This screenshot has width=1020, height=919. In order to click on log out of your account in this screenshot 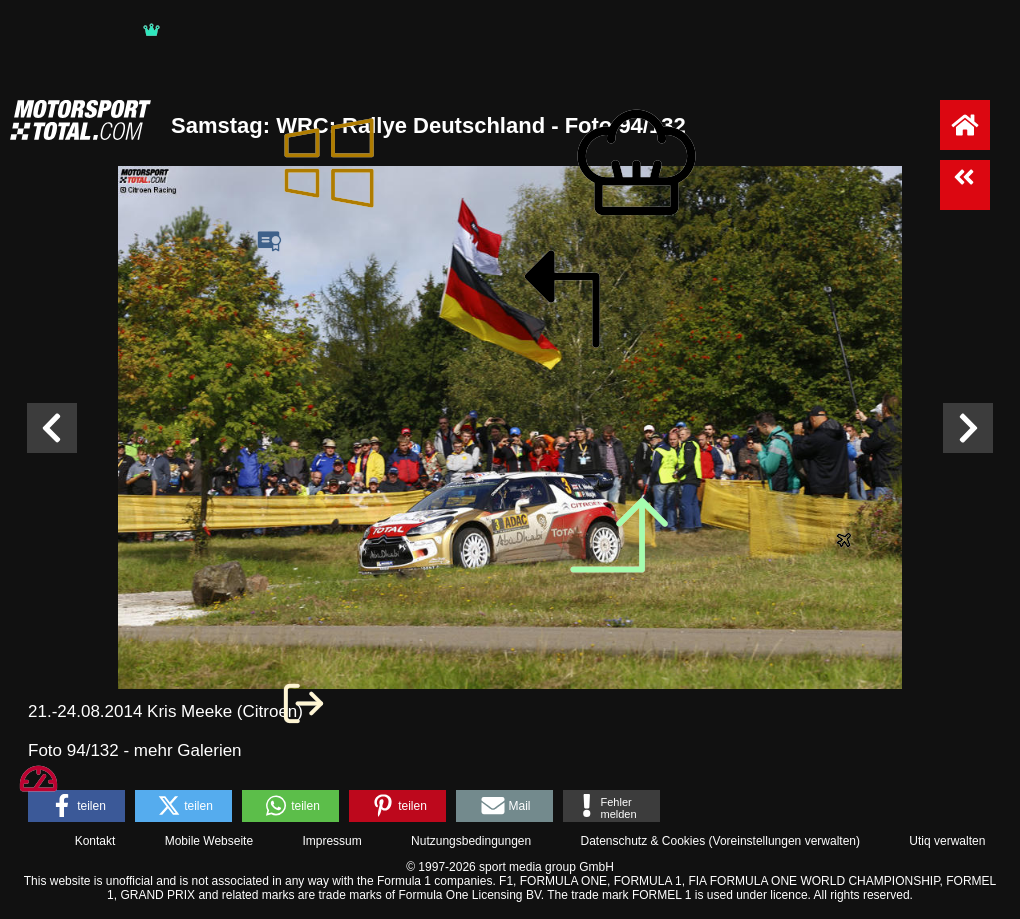, I will do `click(303, 703)`.